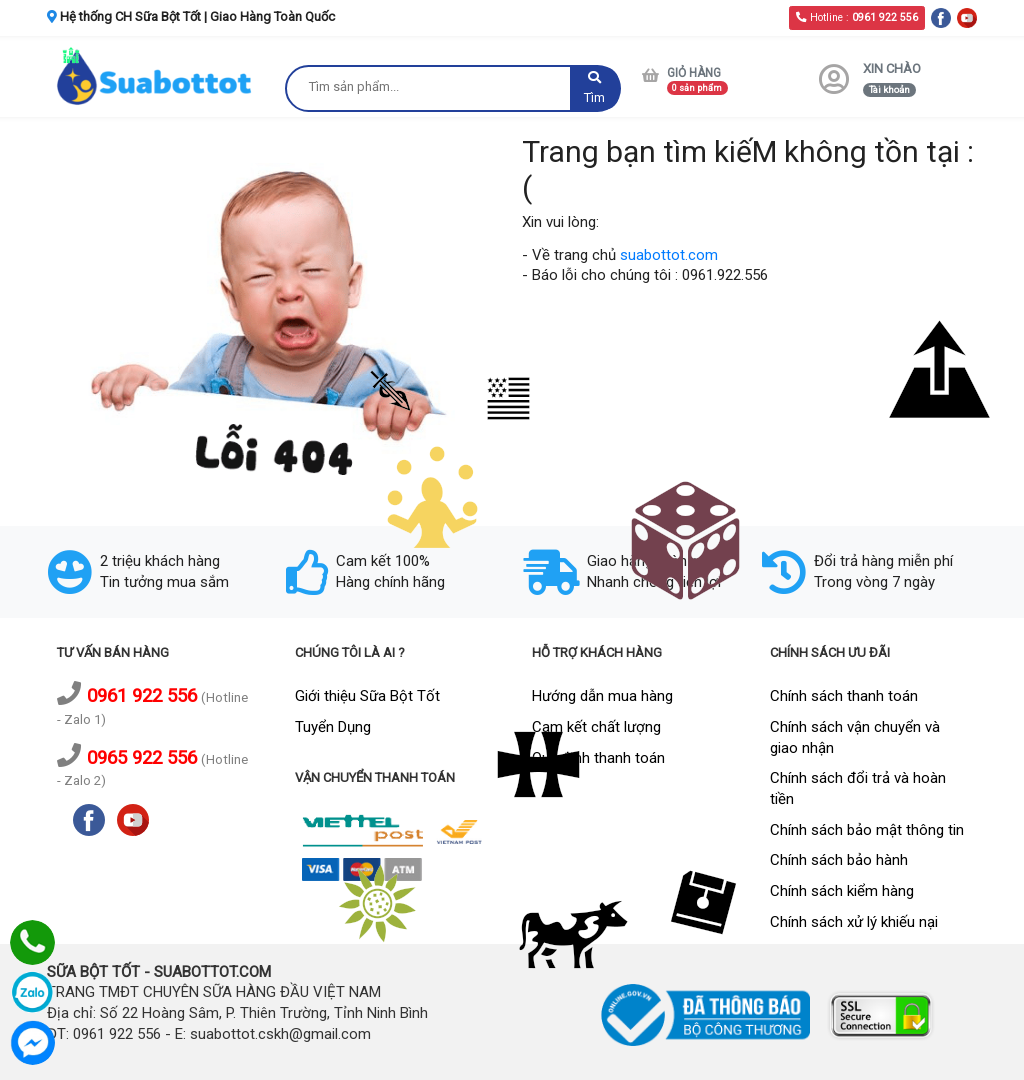  I want to click on indicates a garden or farming feature in a game, so click(377, 903).